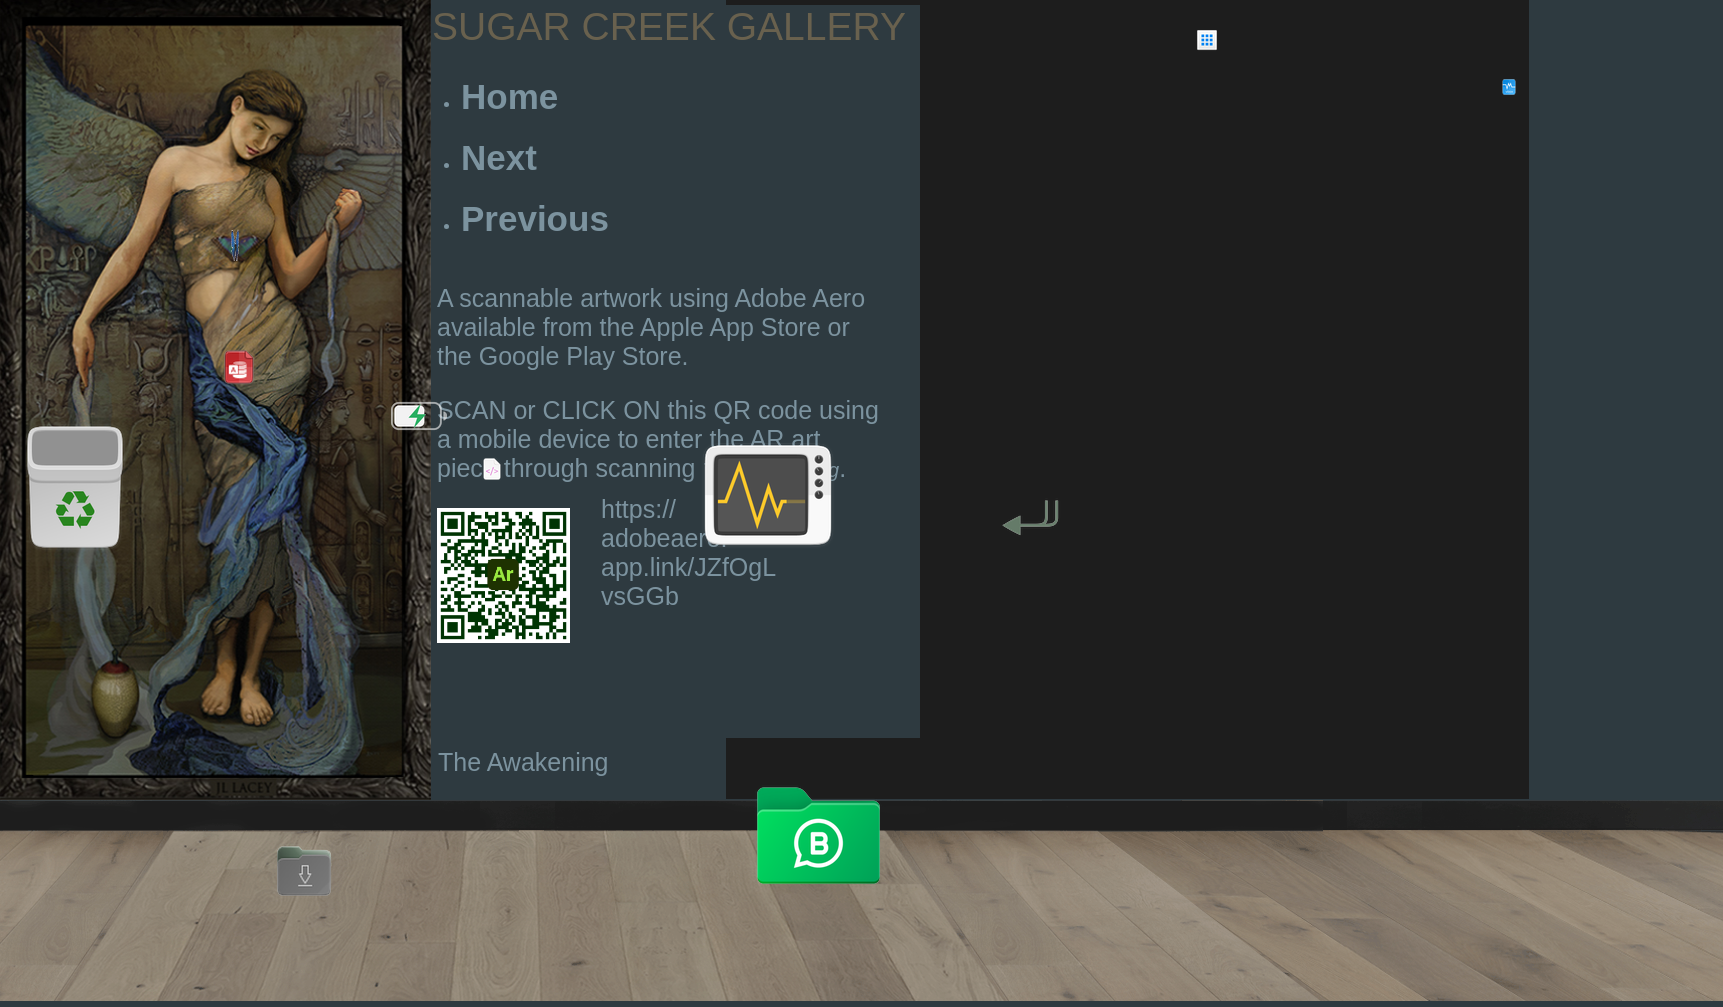 The width and height of the screenshot is (1723, 1007). What do you see at coordinates (239, 367) in the screenshot?
I see `microsoft access database file` at bounding box center [239, 367].